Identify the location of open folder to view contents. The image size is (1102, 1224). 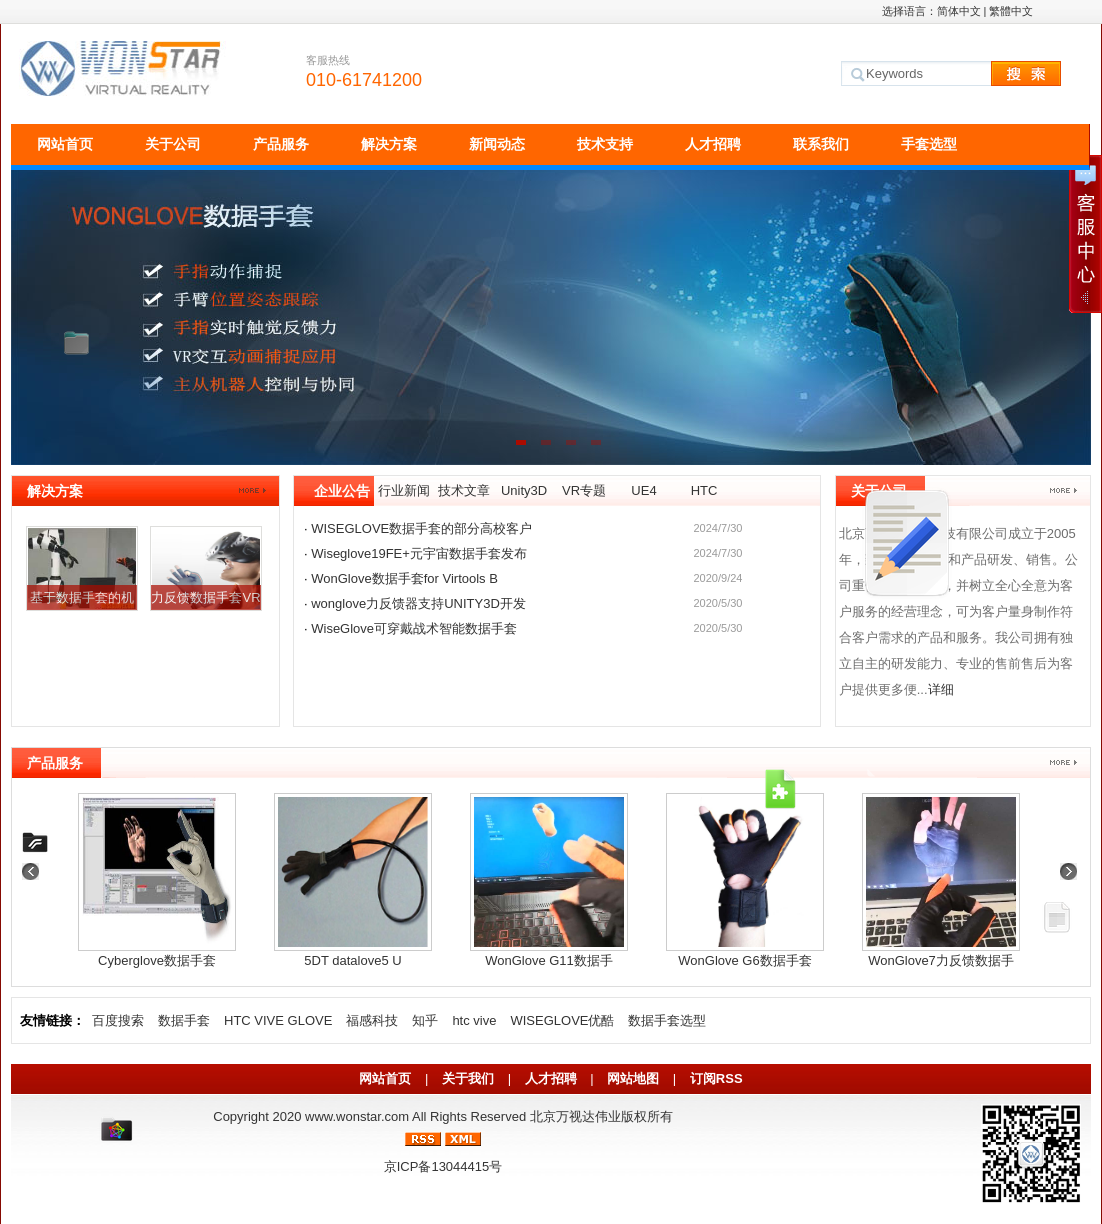
(76, 342).